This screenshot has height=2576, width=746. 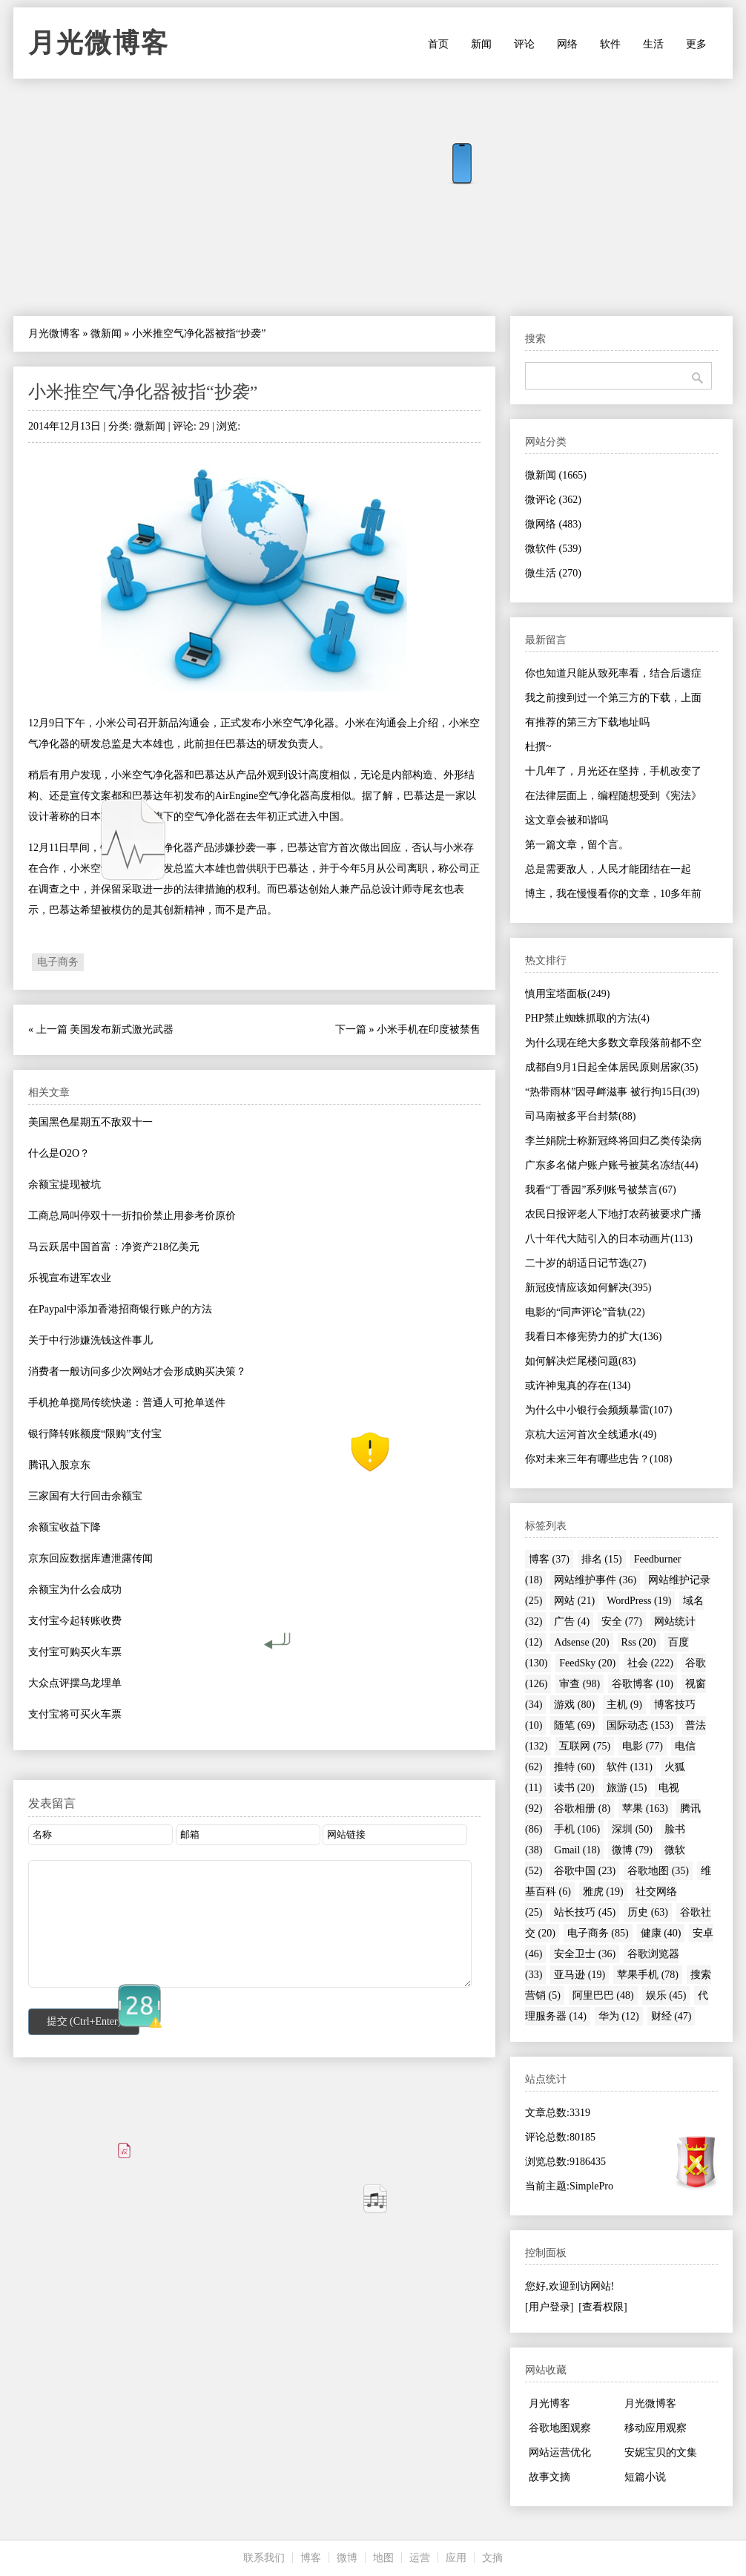 What do you see at coordinates (696, 2162) in the screenshot?
I see `indicates high security status or strong protection level` at bounding box center [696, 2162].